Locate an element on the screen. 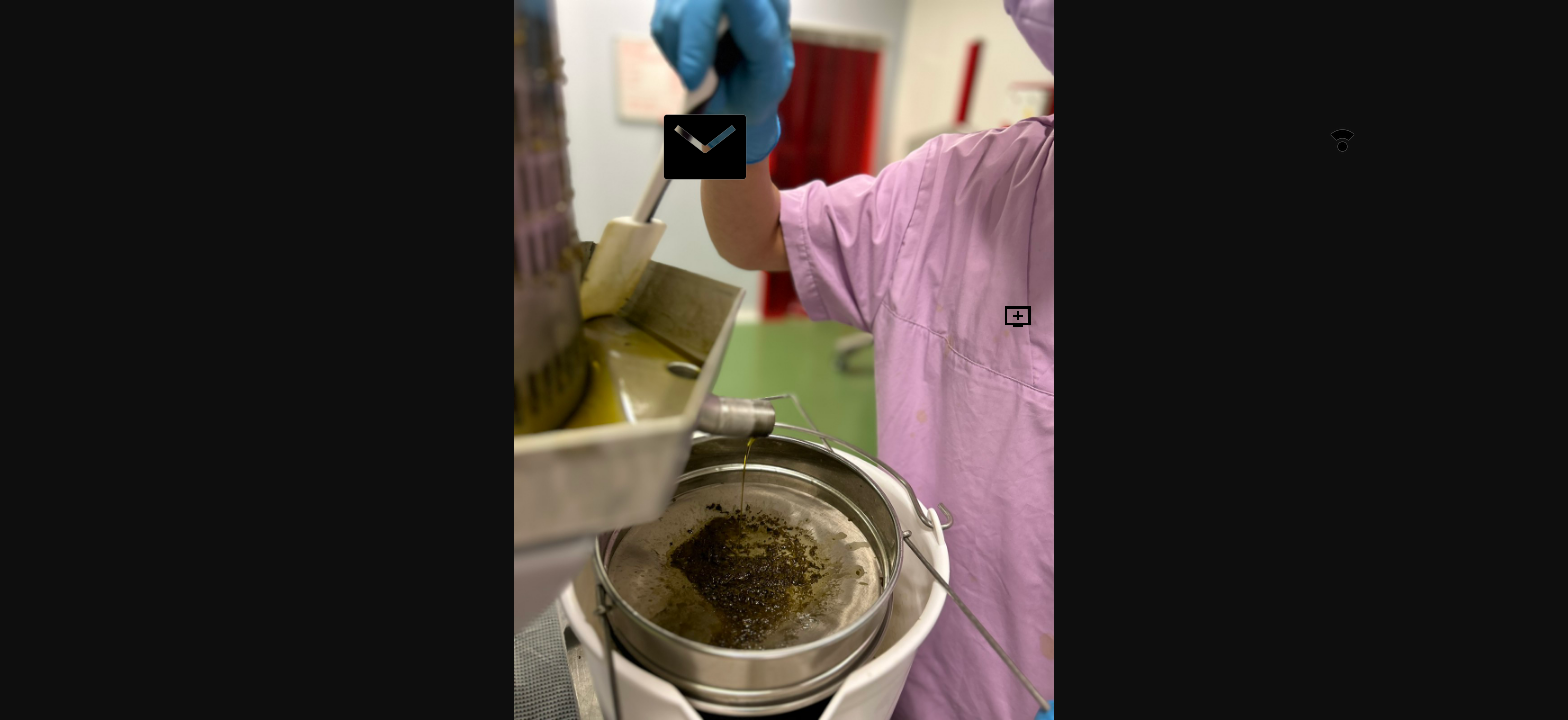 This screenshot has height=720, width=1568. add current video to watch queue is located at coordinates (1018, 317).